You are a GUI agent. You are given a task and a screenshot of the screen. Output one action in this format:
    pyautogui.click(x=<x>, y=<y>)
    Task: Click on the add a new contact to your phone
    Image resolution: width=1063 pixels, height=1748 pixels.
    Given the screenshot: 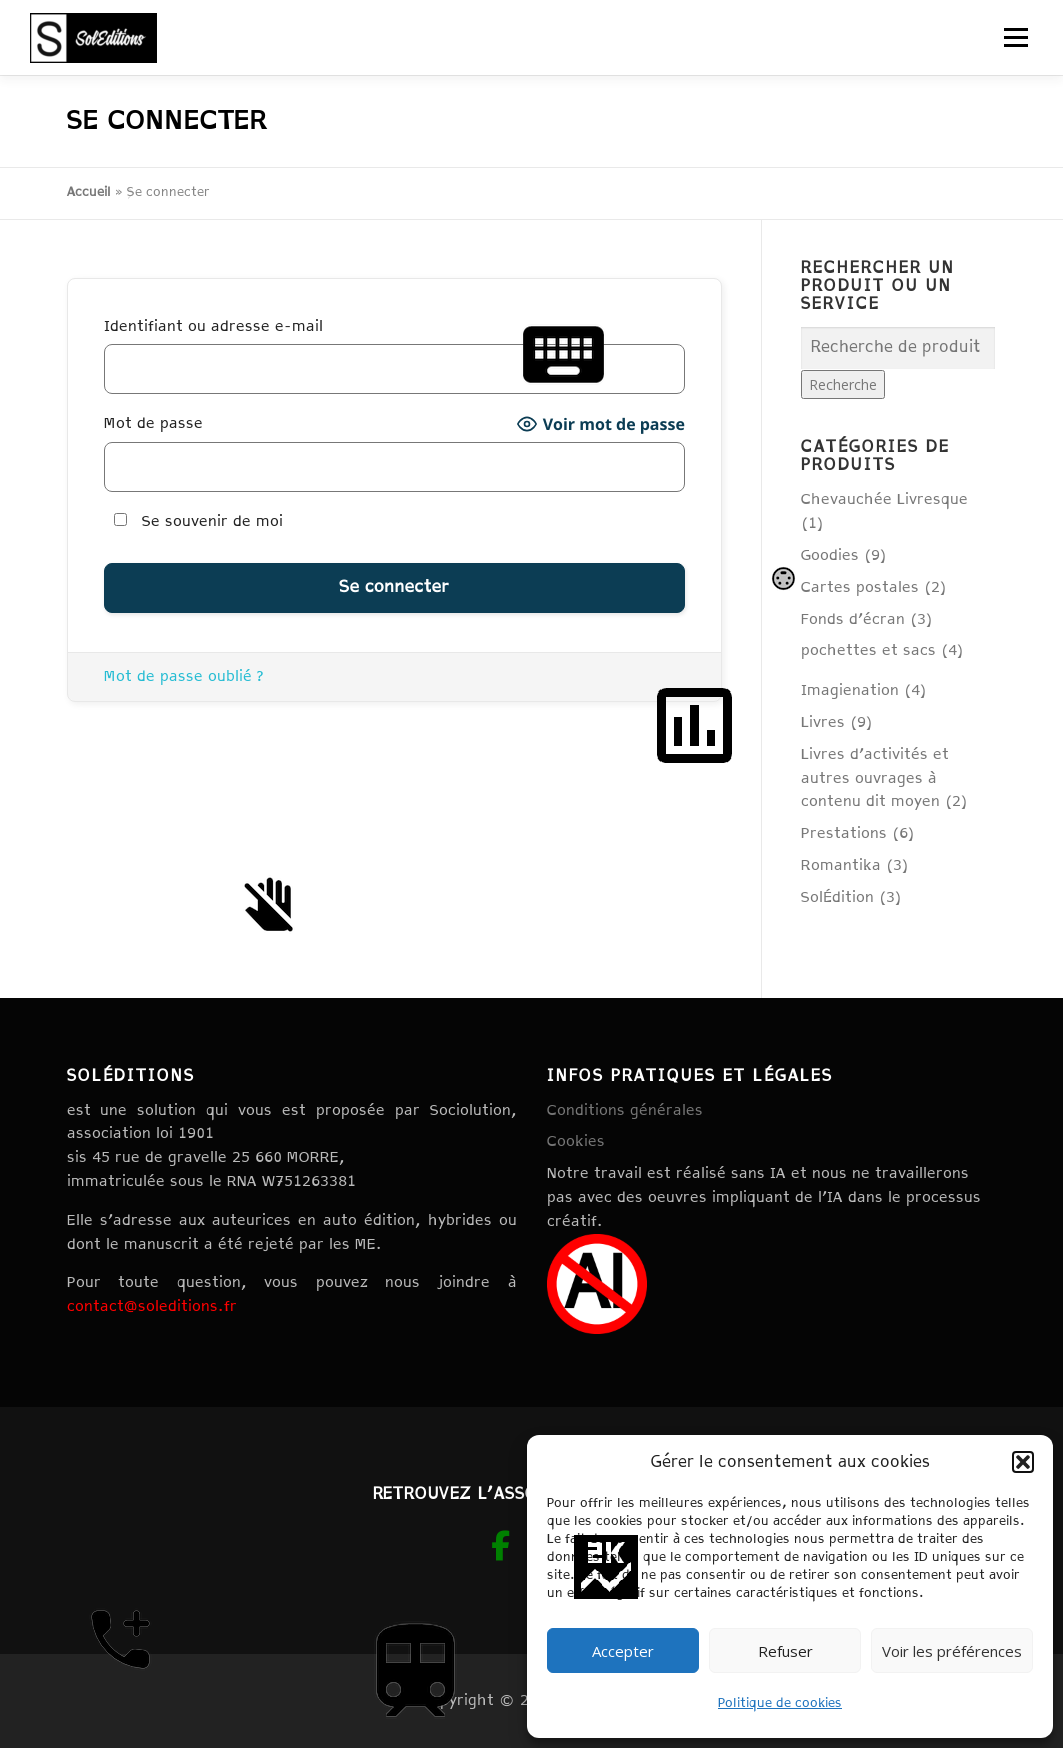 What is the action you would take?
    pyautogui.click(x=120, y=1639)
    